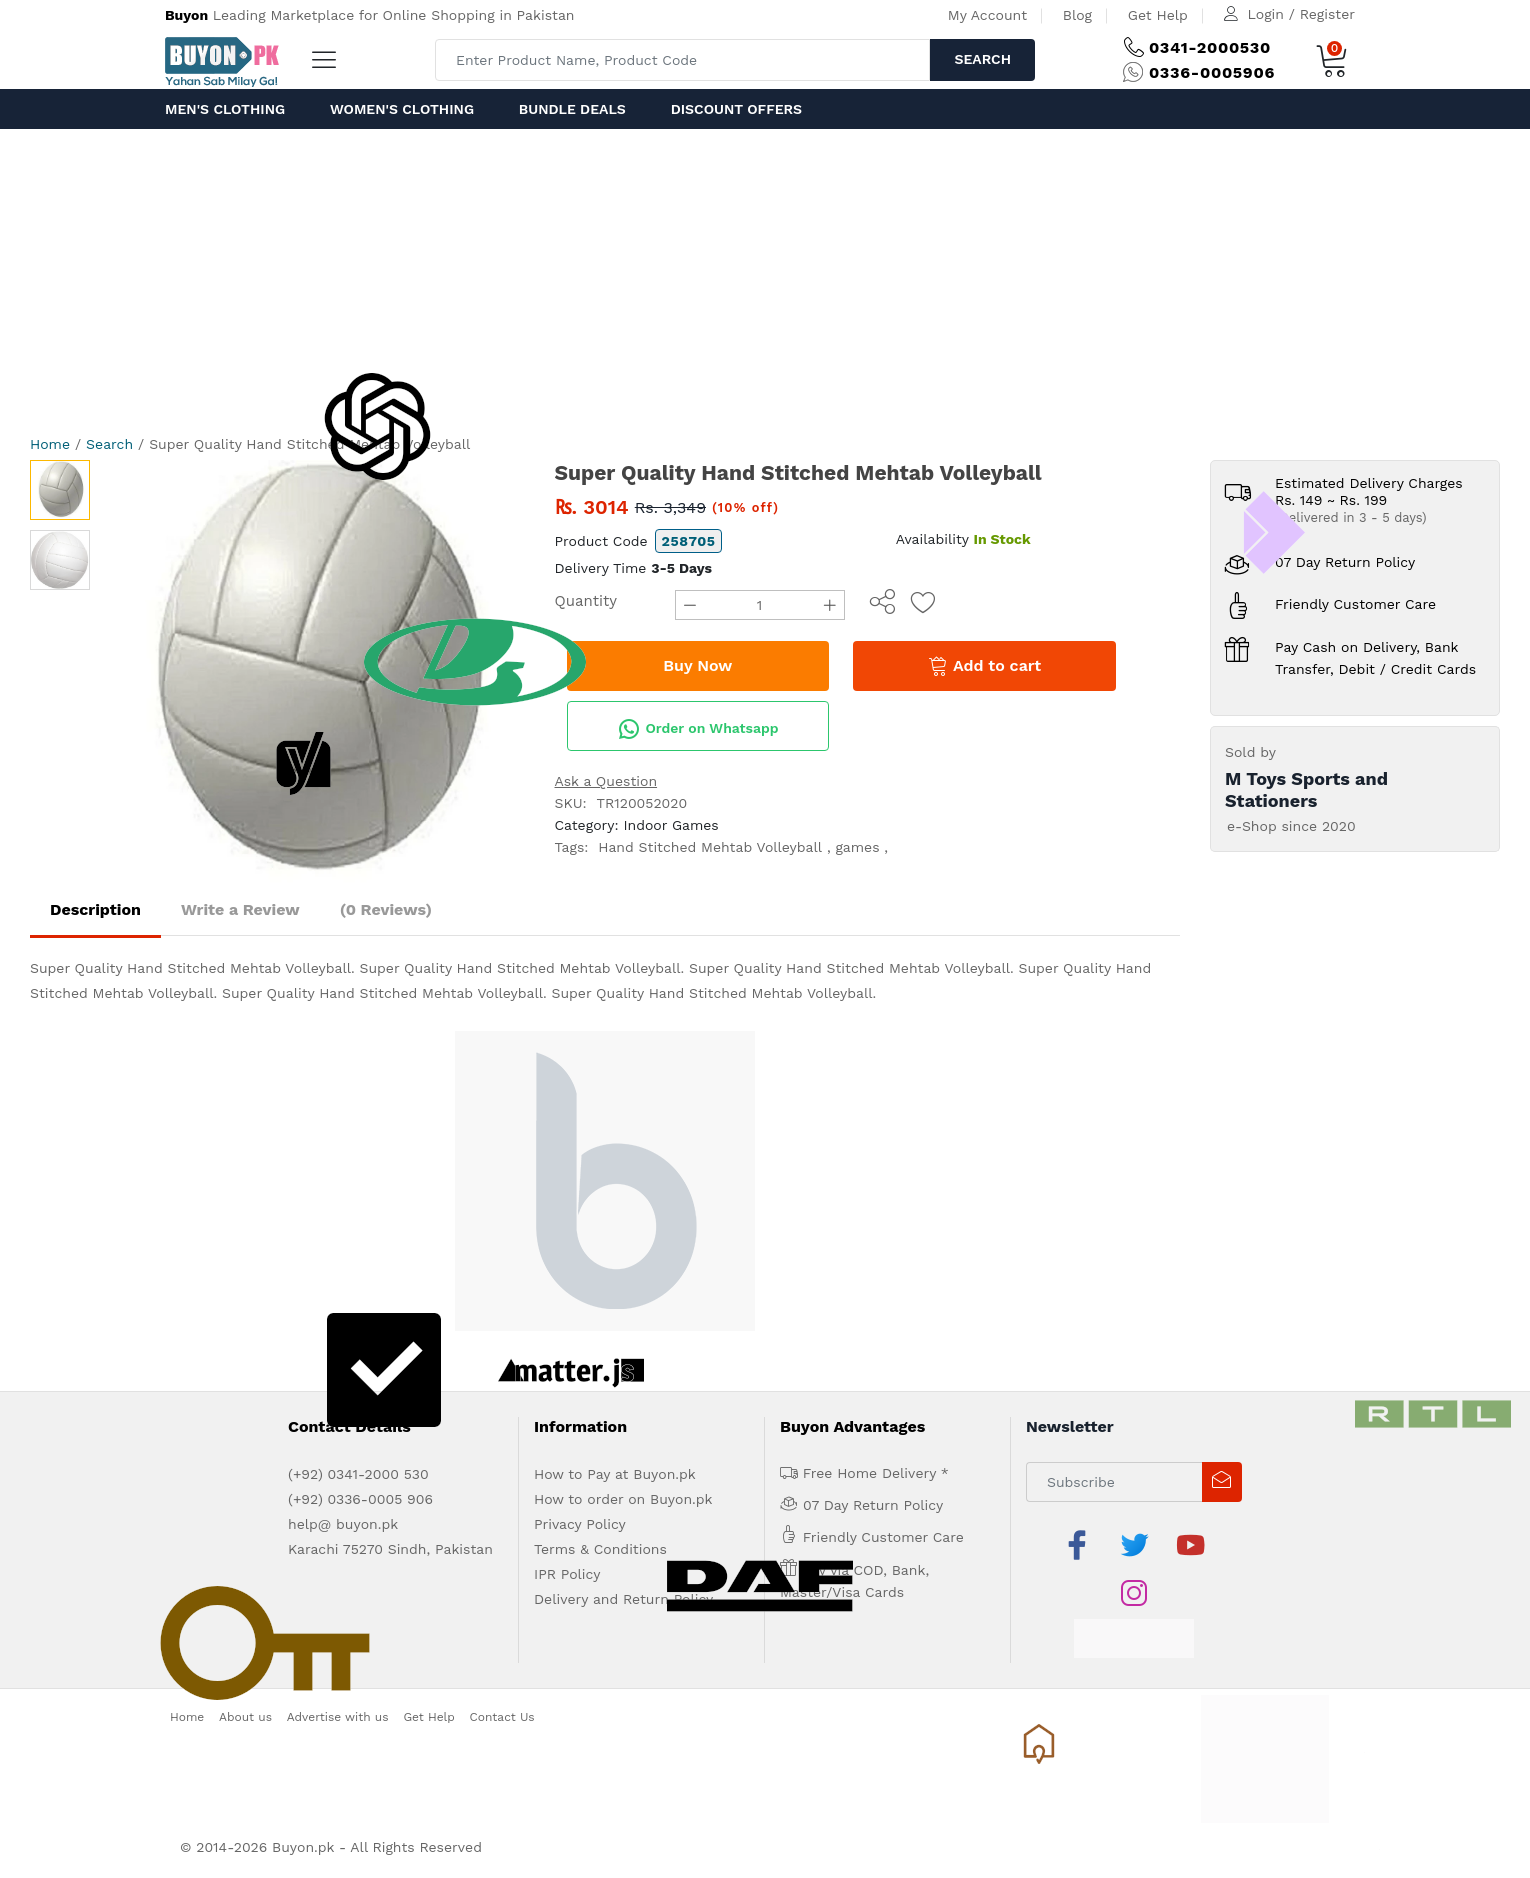 Image resolution: width=1530 pixels, height=1878 pixels. I want to click on yoast SEO plugin logo, so click(303, 763).